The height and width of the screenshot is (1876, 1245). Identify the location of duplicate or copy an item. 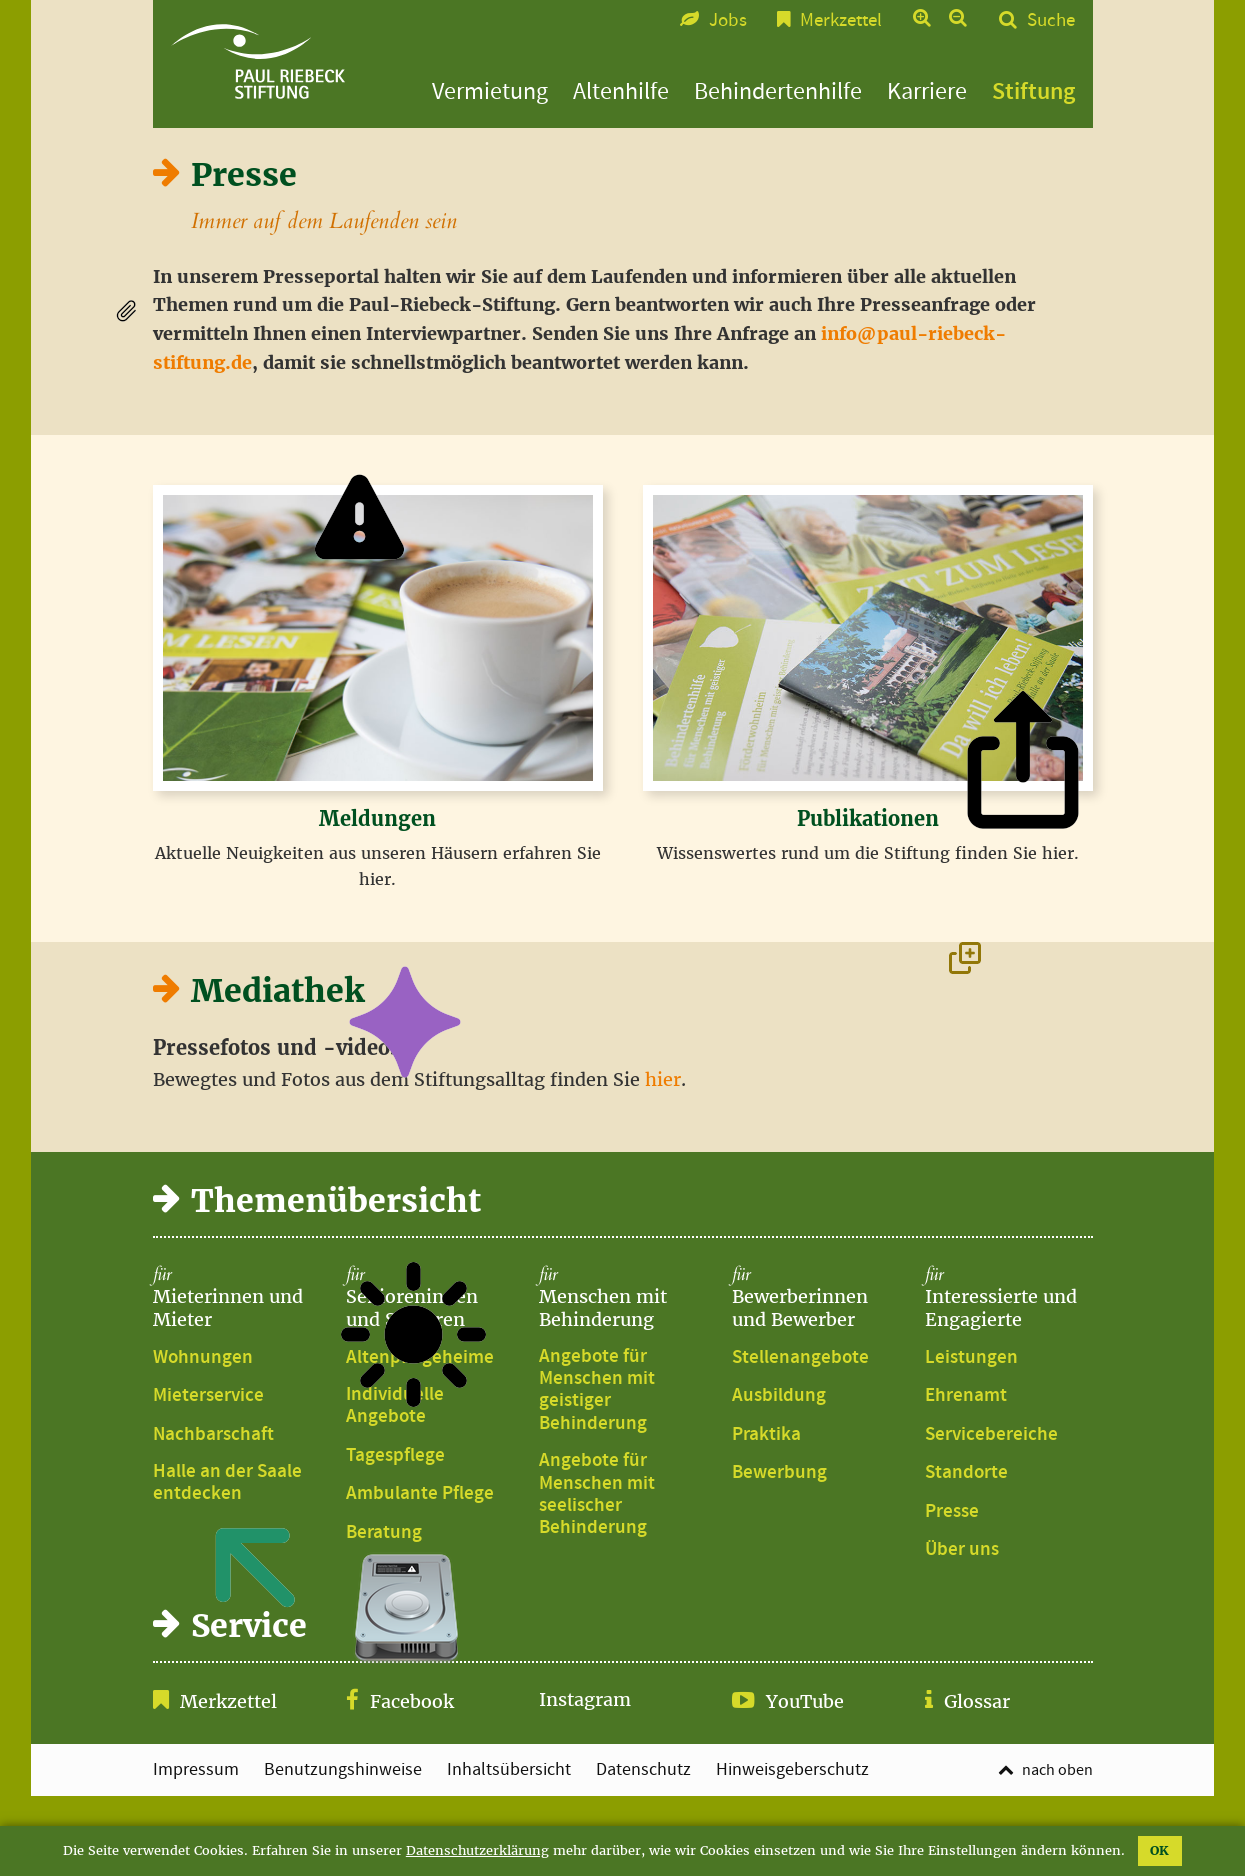
(965, 958).